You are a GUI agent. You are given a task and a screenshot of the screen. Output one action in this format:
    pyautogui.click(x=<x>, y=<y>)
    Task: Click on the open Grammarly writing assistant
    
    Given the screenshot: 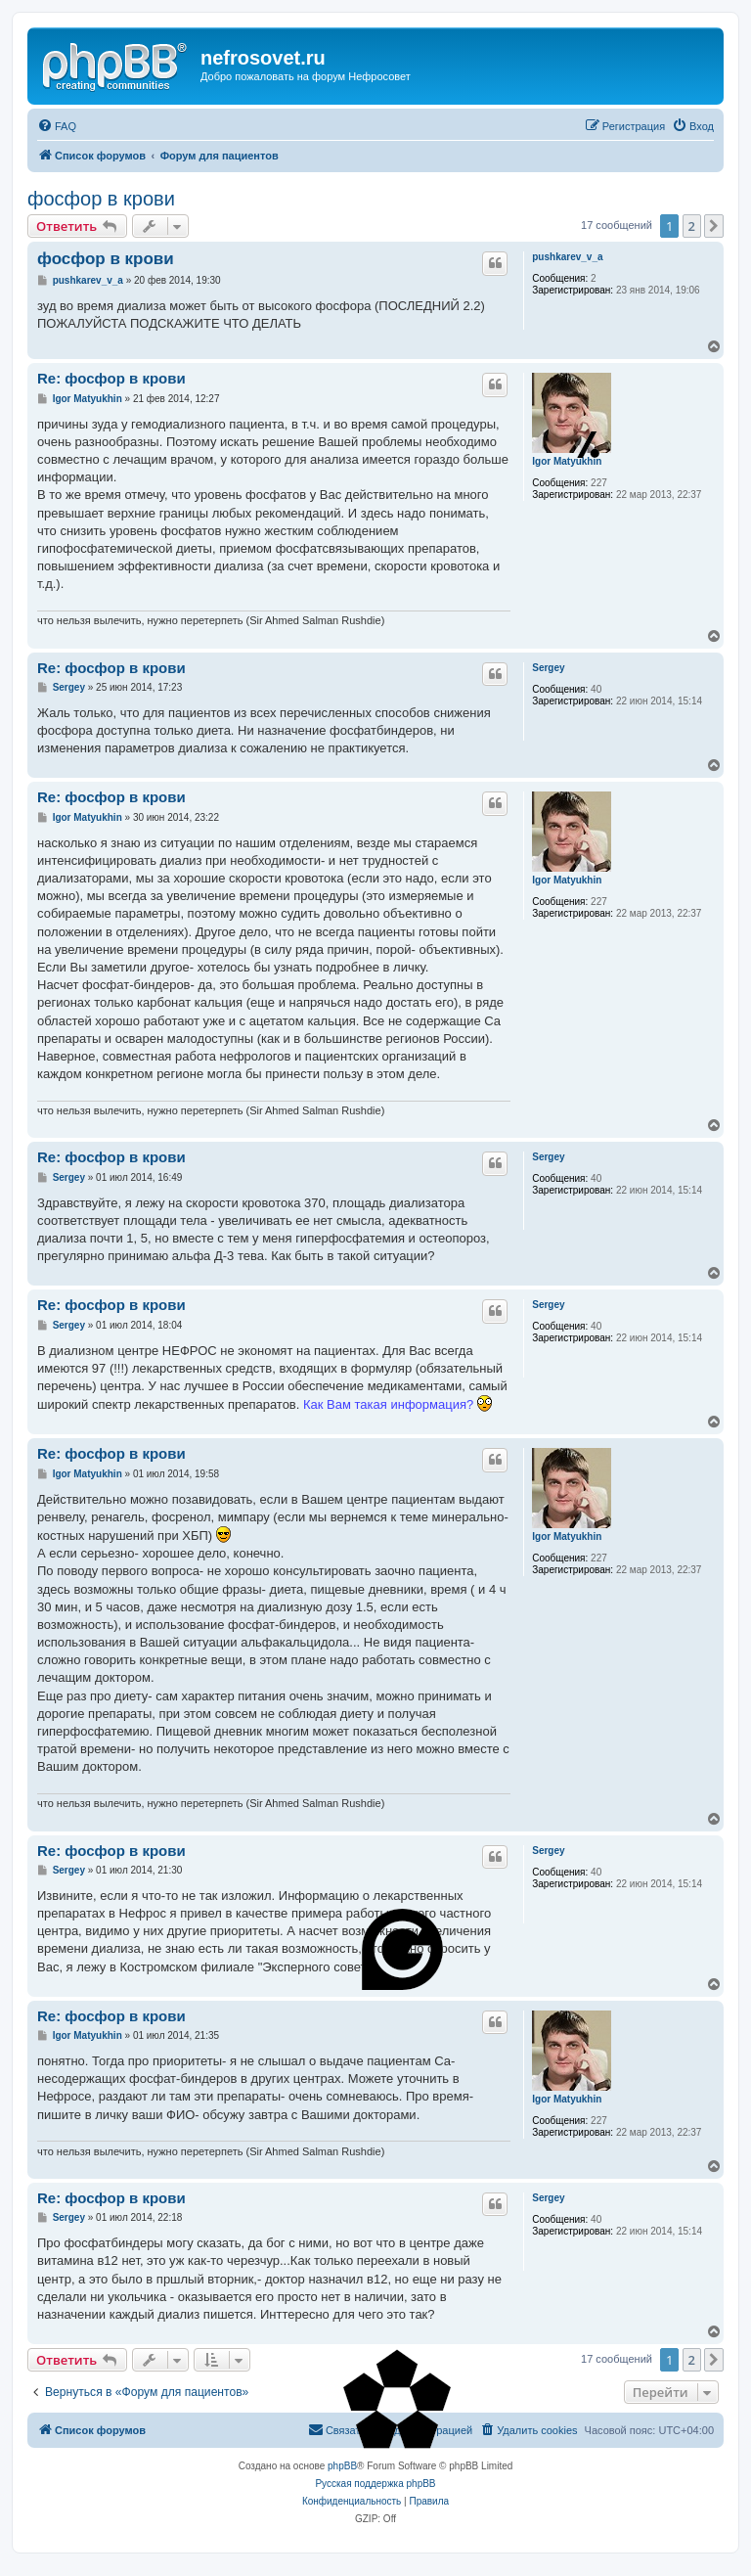 What is the action you would take?
    pyautogui.click(x=402, y=1949)
    